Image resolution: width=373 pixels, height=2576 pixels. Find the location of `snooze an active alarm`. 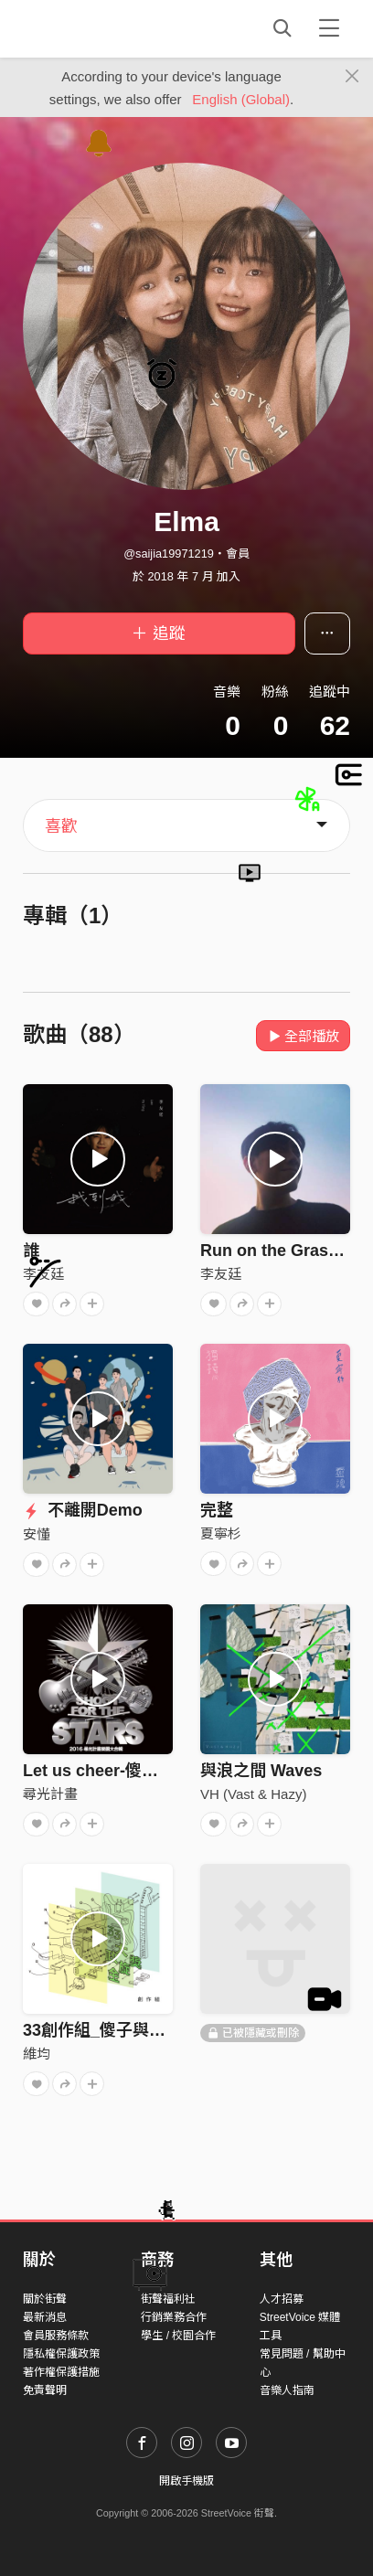

snooze an active alarm is located at coordinates (162, 374).